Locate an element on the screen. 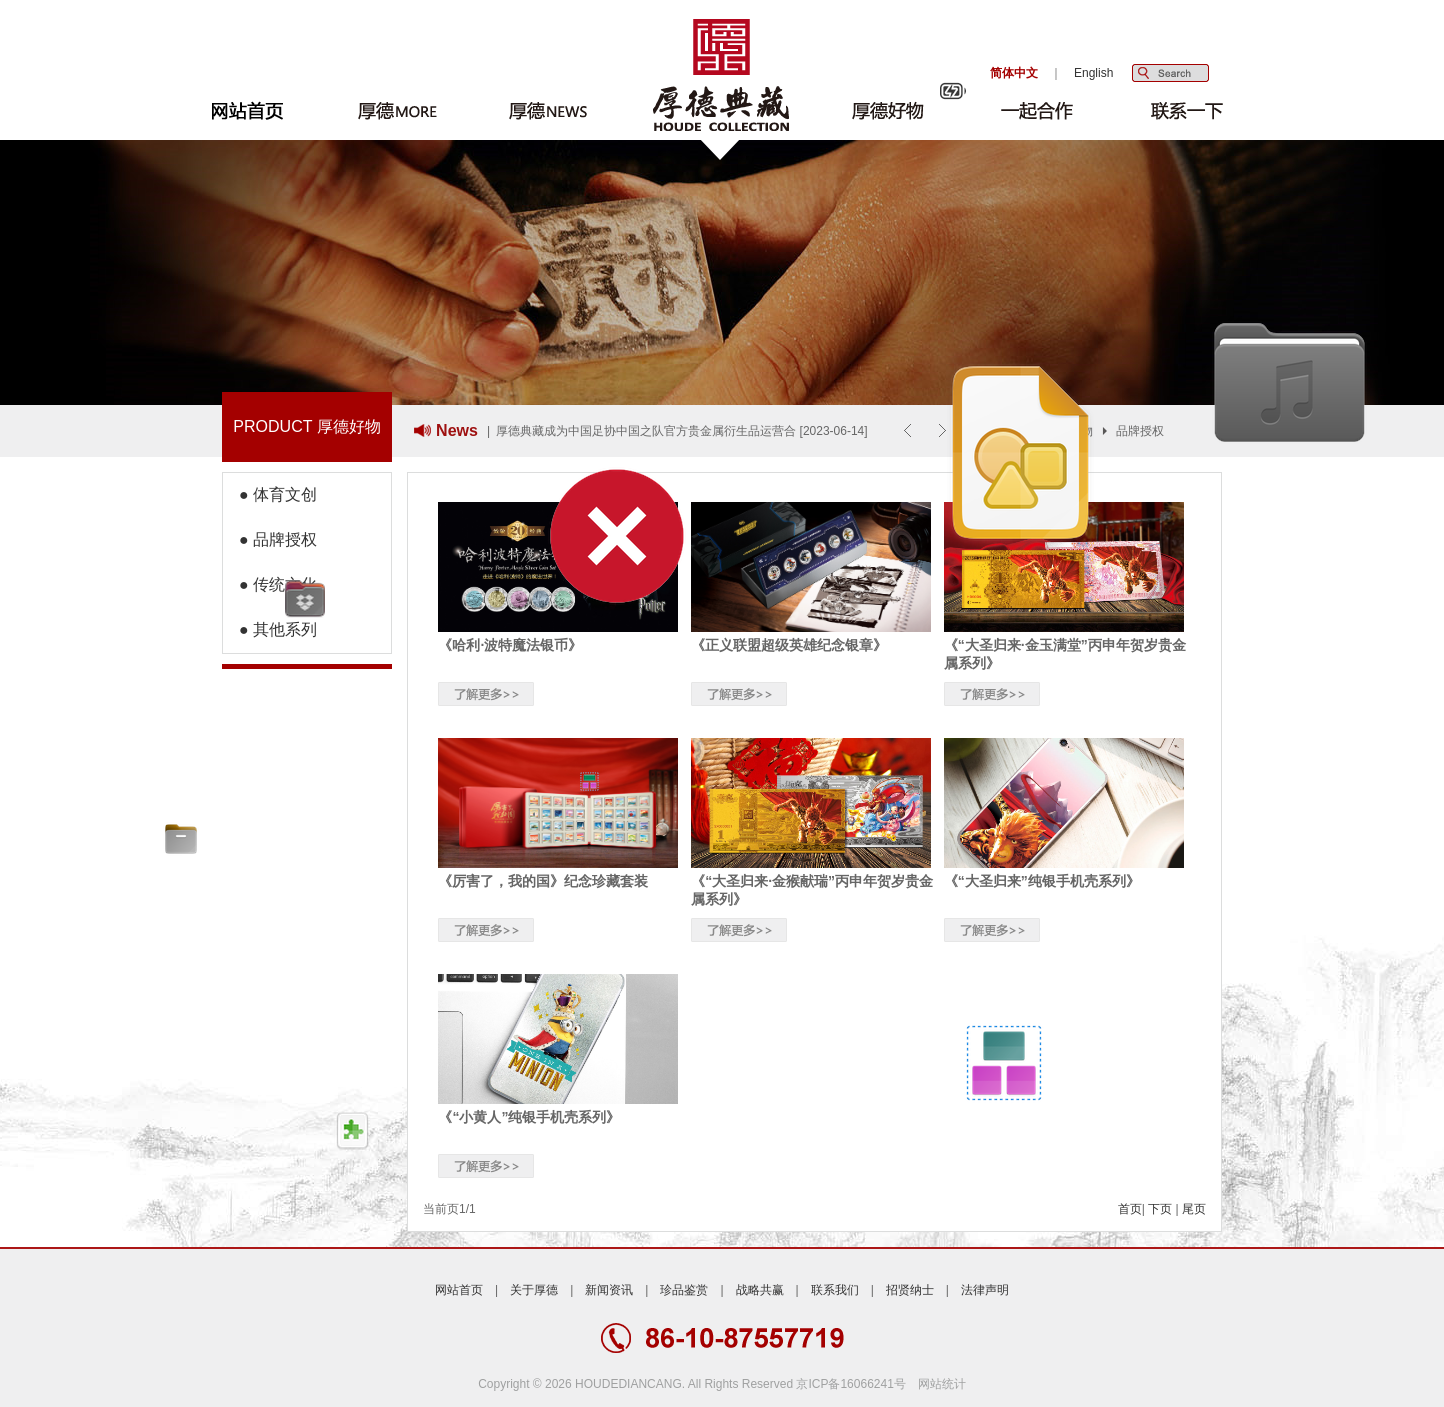  open file manager application is located at coordinates (181, 839).